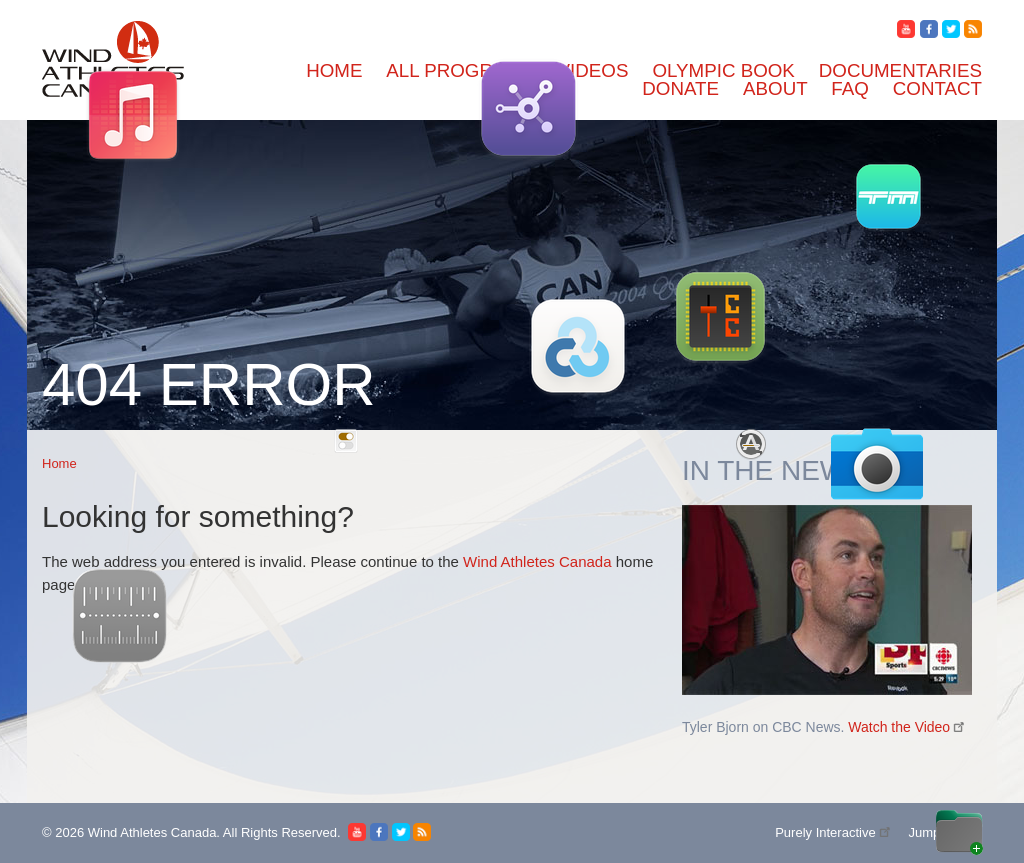 This screenshot has height=863, width=1024. Describe the element at coordinates (751, 444) in the screenshot. I see `open the software update manager` at that location.